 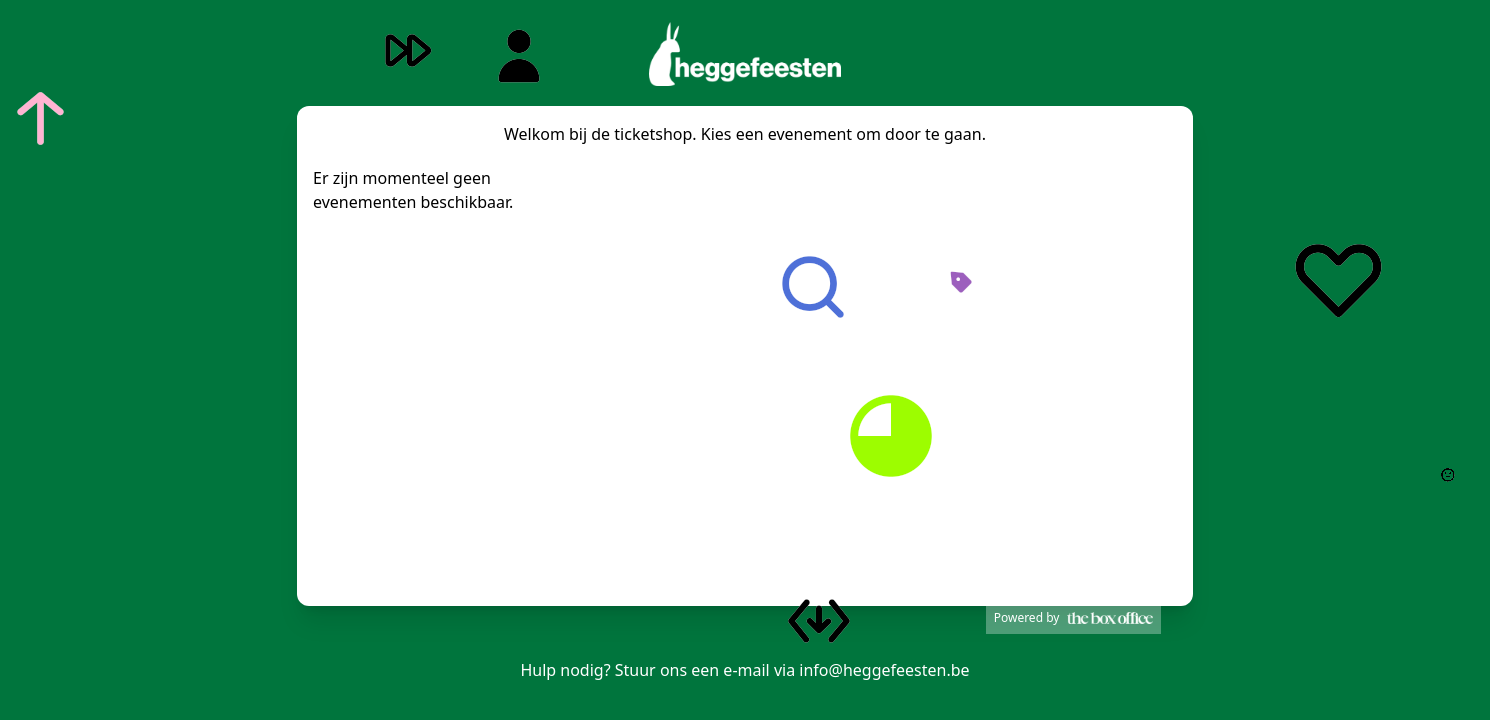 What do you see at coordinates (40, 118) in the screenshot?
I see `scroll to top of page` at bounding box center [40, 118].